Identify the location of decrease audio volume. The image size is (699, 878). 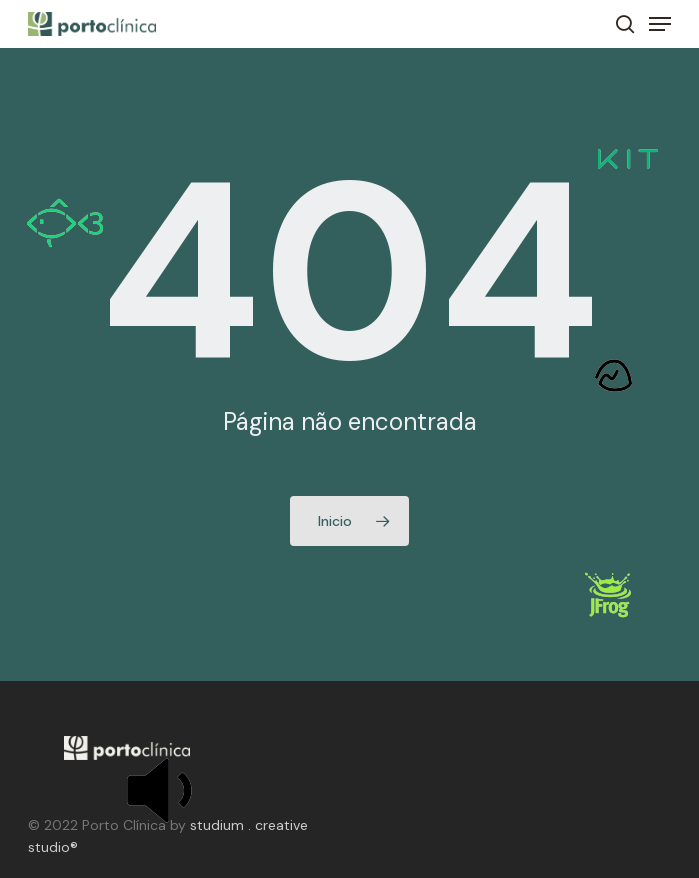
(157, 790).